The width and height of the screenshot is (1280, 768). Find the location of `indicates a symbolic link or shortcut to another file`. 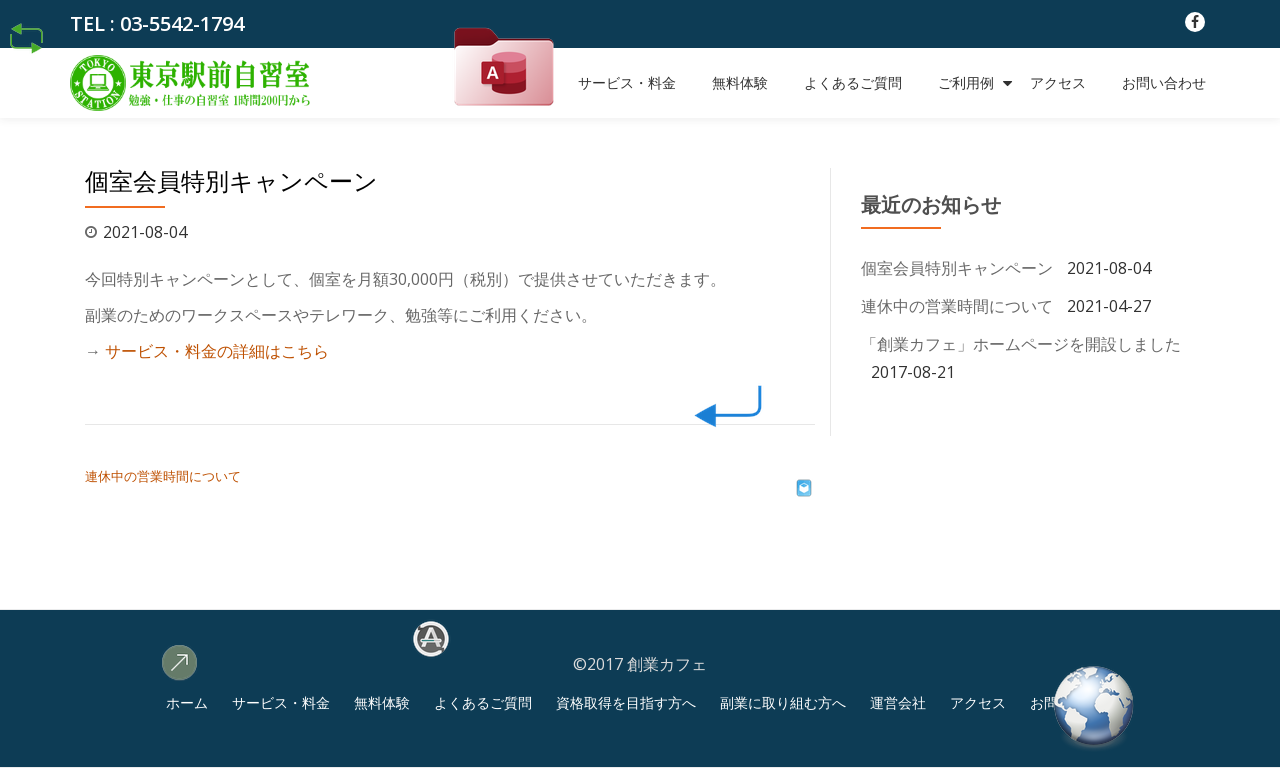

indicates a symbolic link or shortcut to another file is located at coordinates (179, 662).